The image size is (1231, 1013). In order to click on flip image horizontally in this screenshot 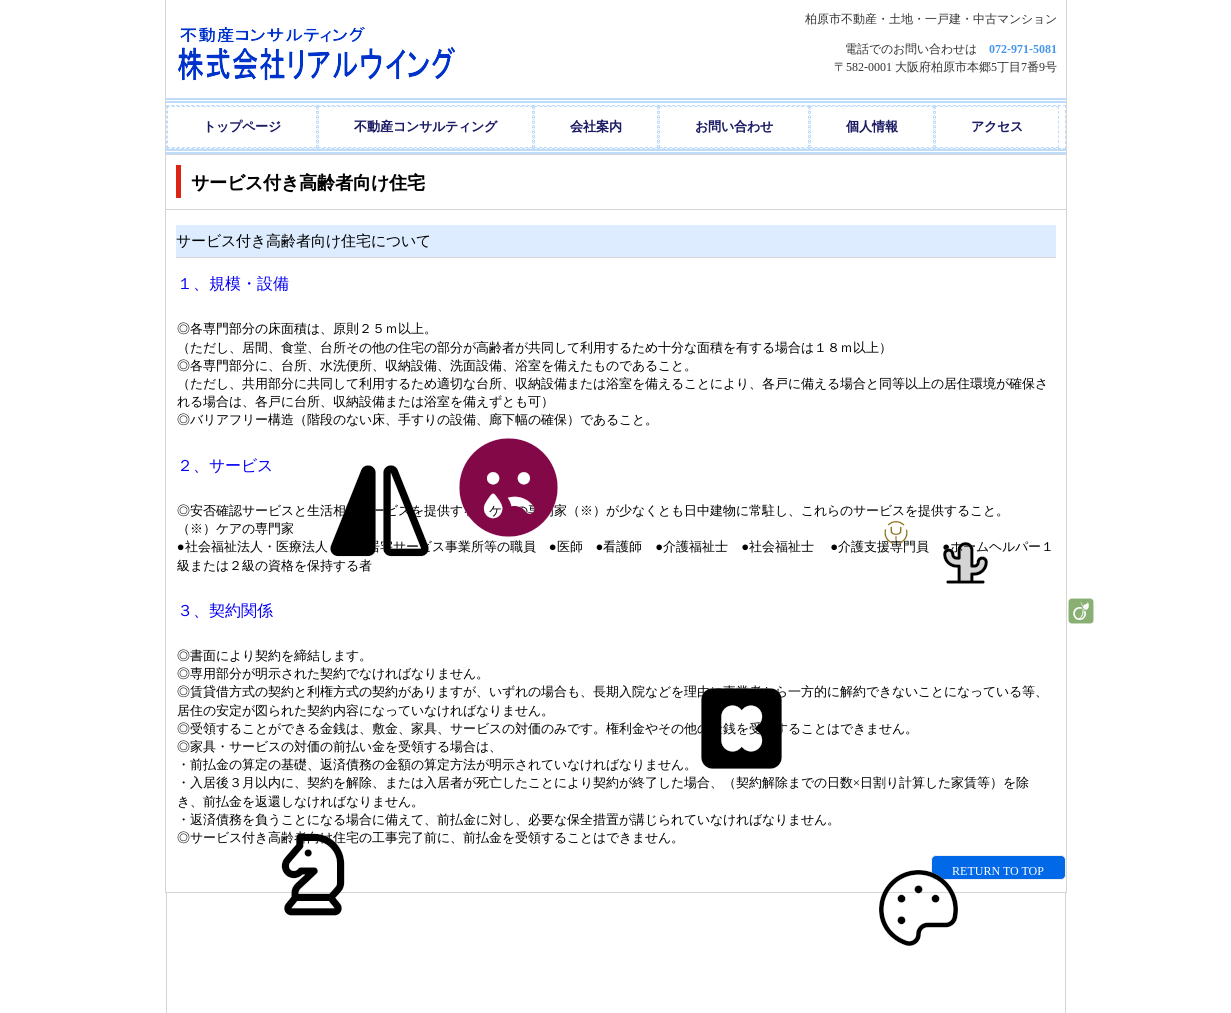, I will do `click(379, 514)`.